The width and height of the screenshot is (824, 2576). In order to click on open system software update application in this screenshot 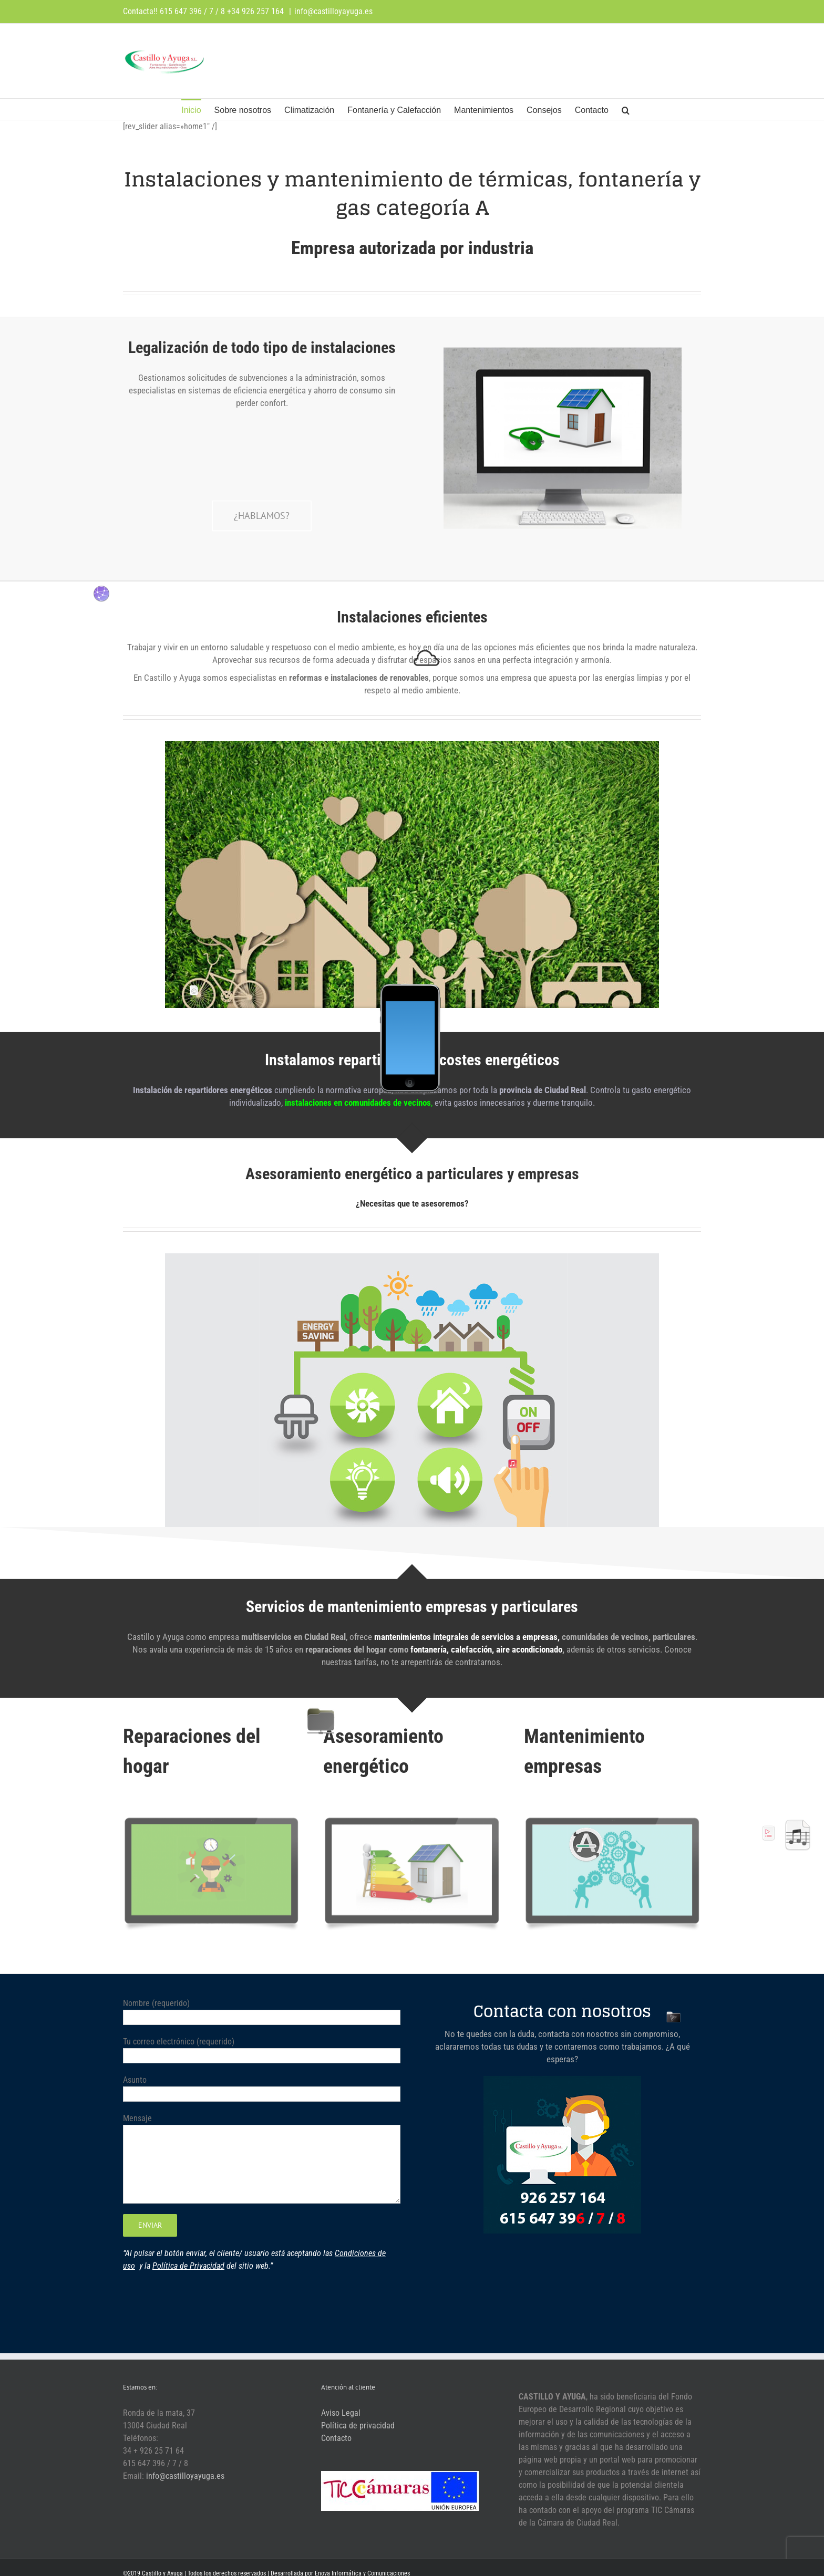, I will do `click(586, 1844)`.